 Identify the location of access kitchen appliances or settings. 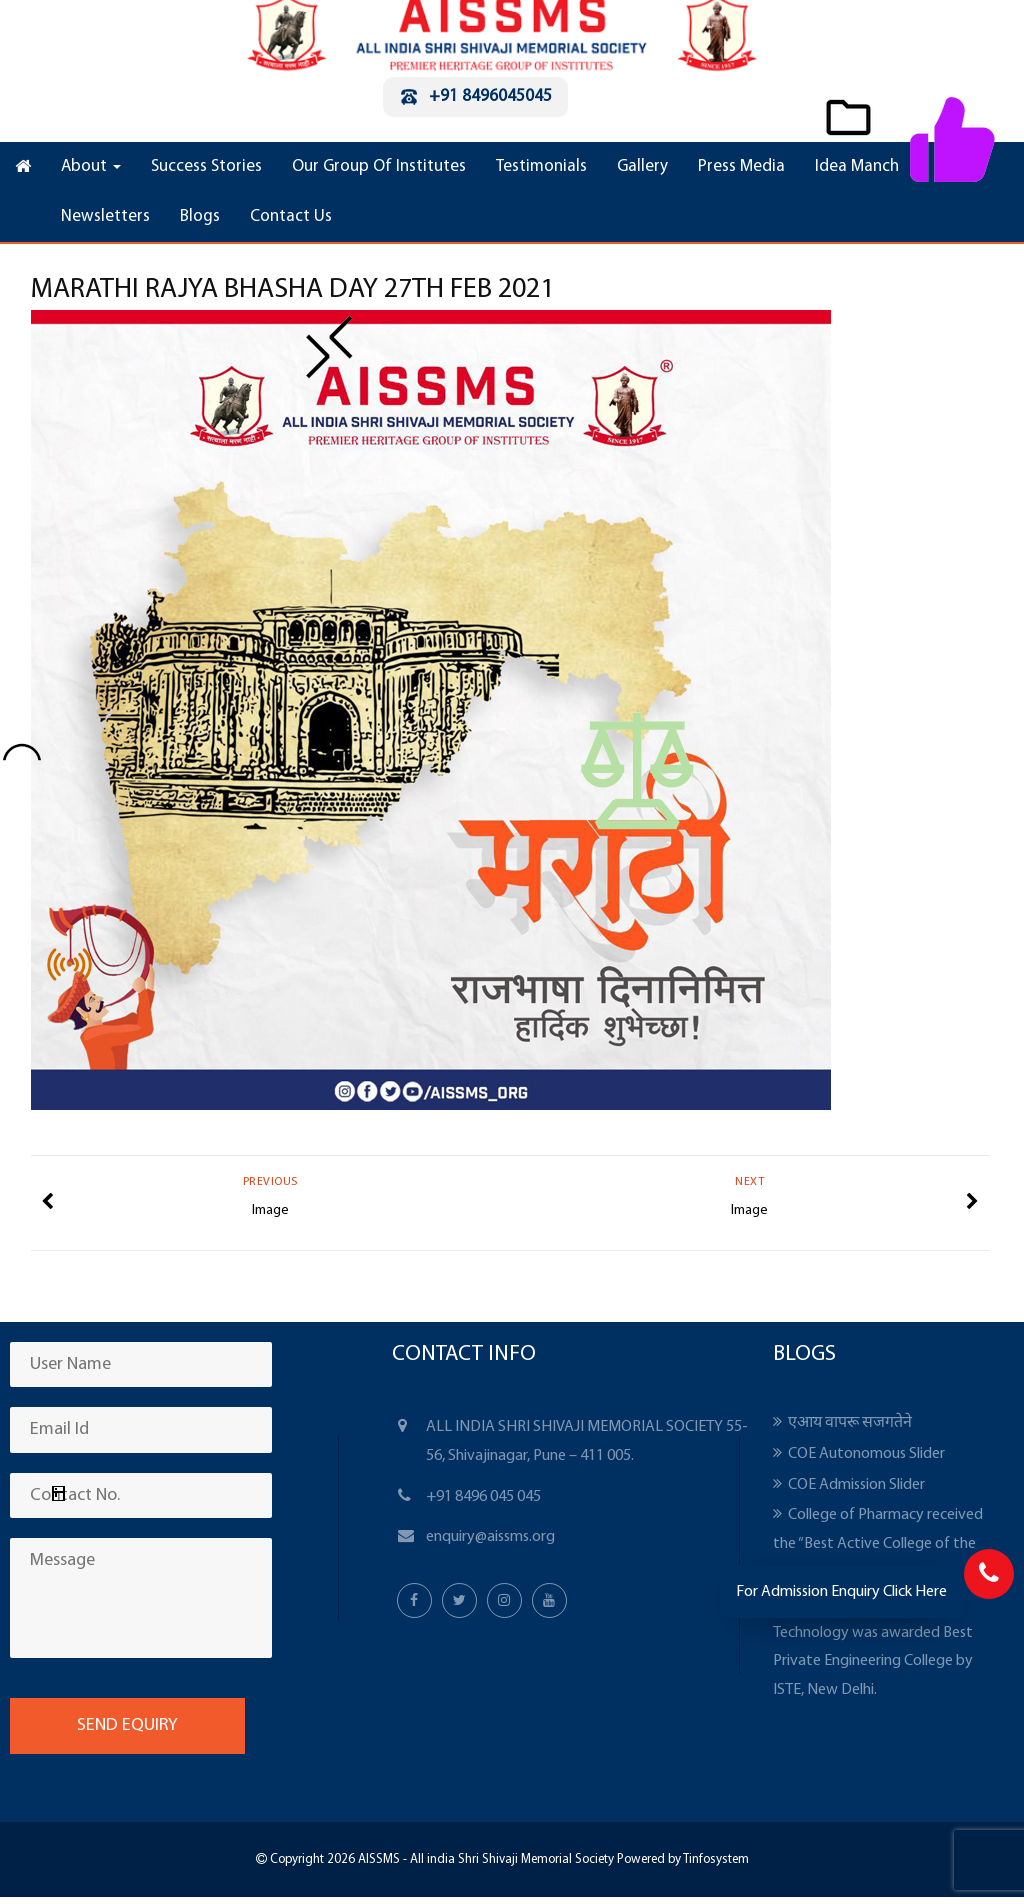
(58, 1493).